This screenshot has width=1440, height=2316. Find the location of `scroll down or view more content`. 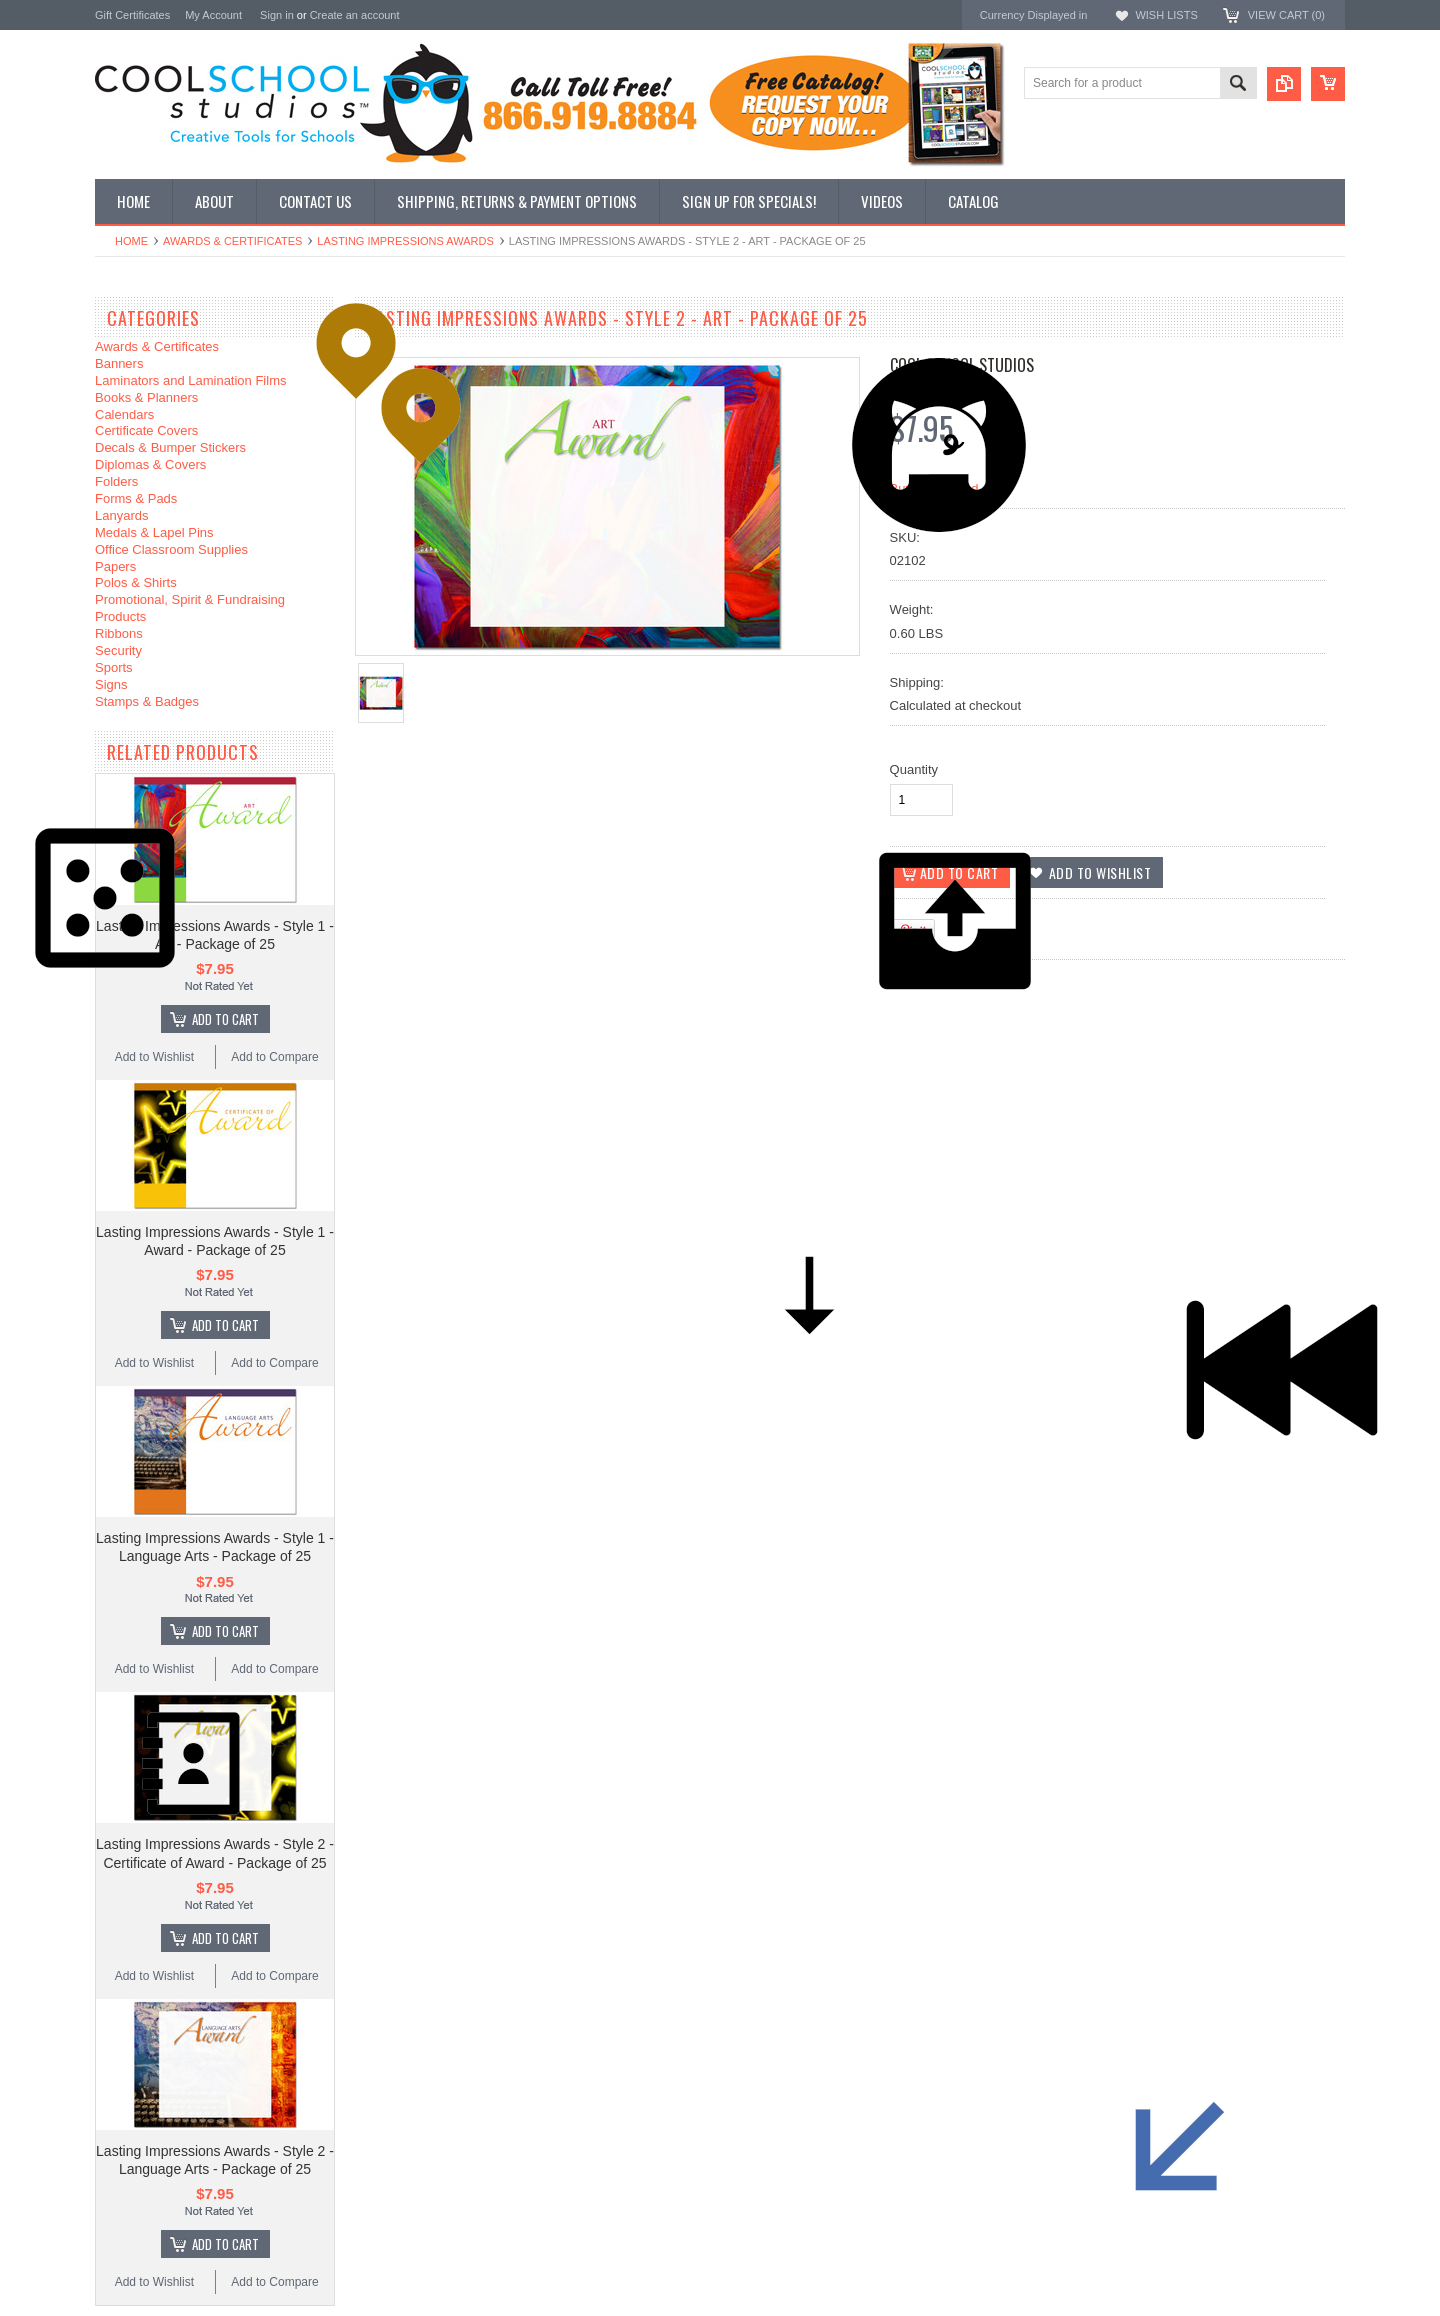

scroll down or view more content is located at coordinates (809, 1295).